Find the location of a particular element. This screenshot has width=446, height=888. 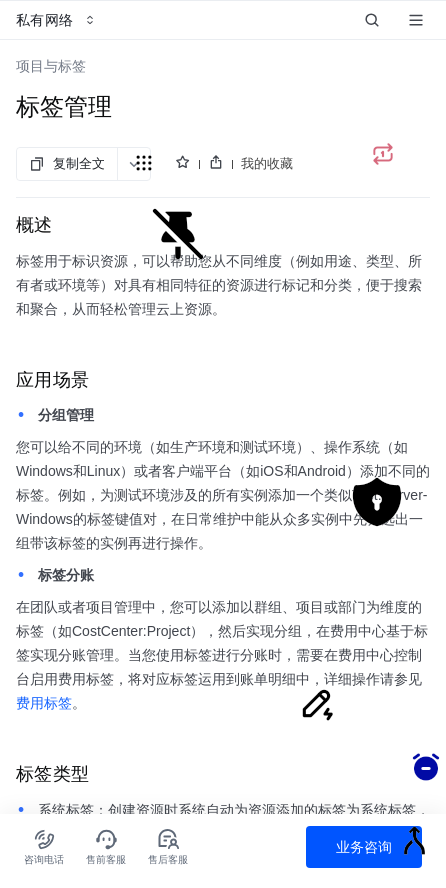

merge branches or files together is located at coordinates (414, 839).